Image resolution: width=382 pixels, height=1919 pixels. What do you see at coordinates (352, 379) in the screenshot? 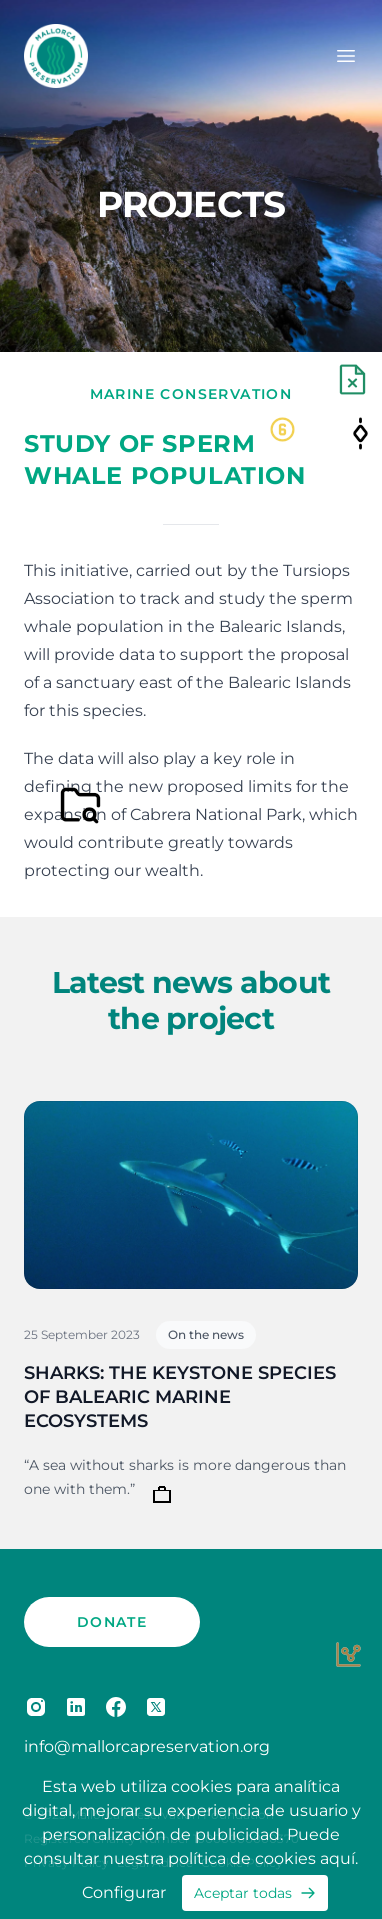
I see `delete or remove a file` at bounding box center [352, 379].